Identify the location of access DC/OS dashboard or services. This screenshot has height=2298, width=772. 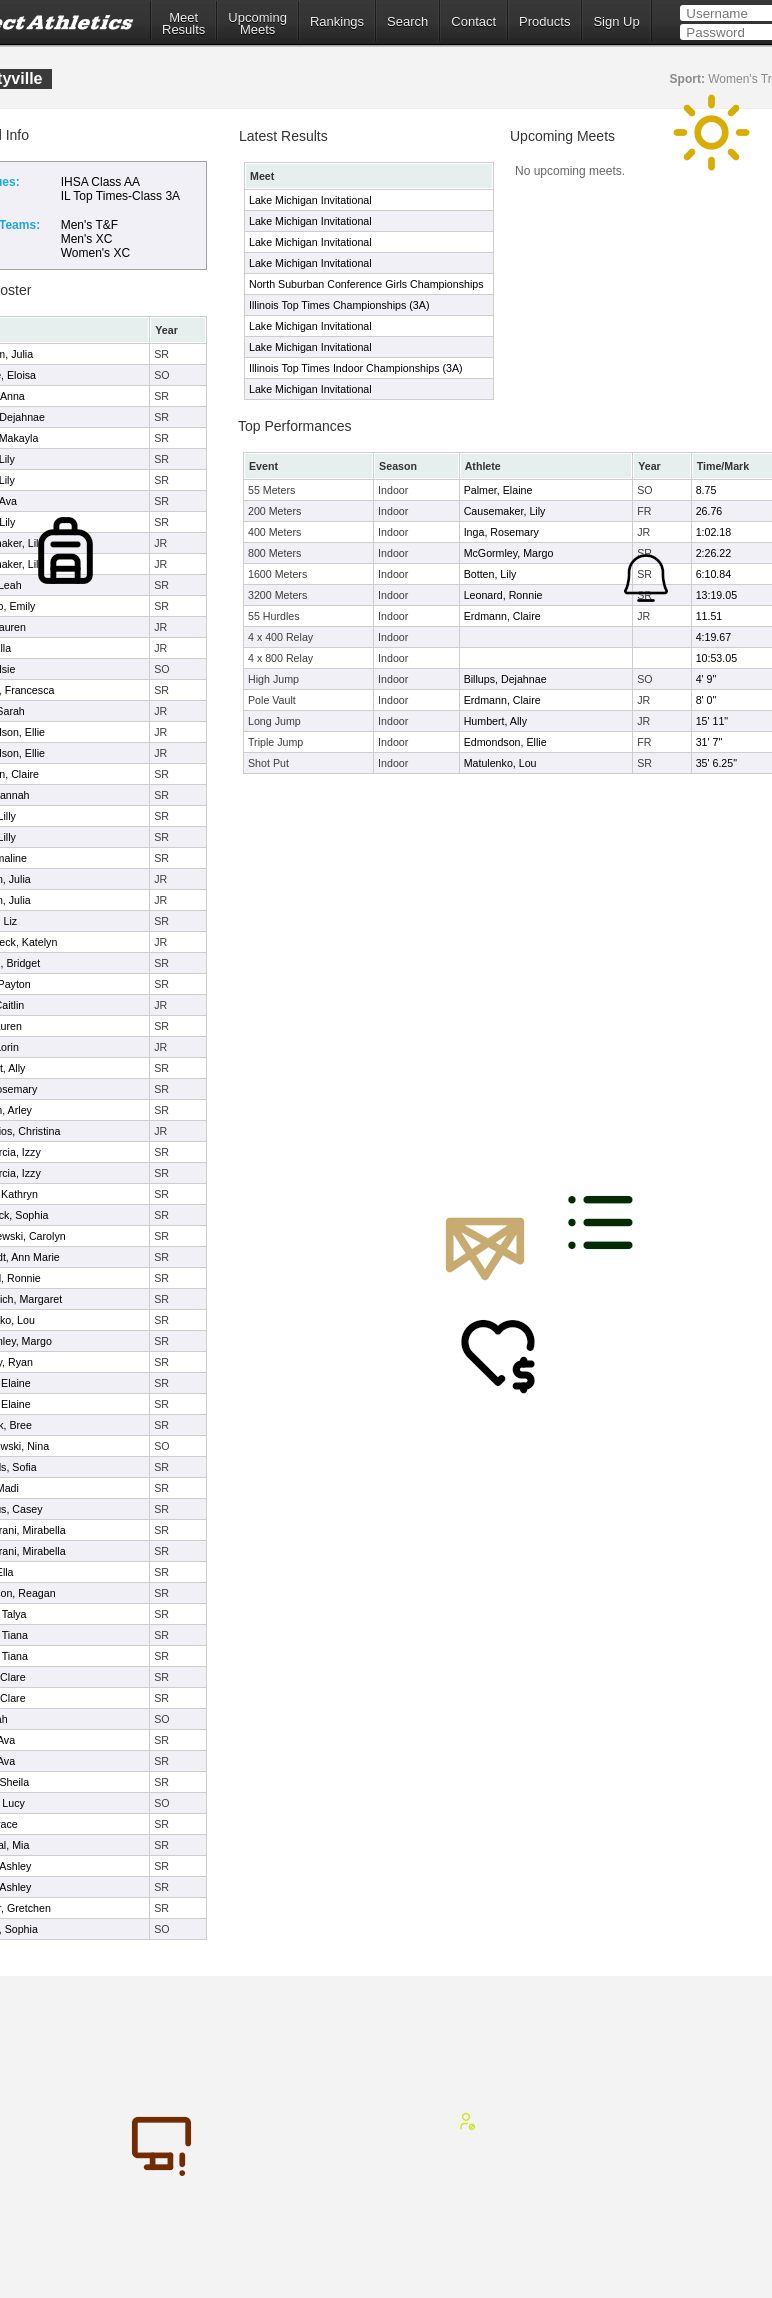
(485, 1245).